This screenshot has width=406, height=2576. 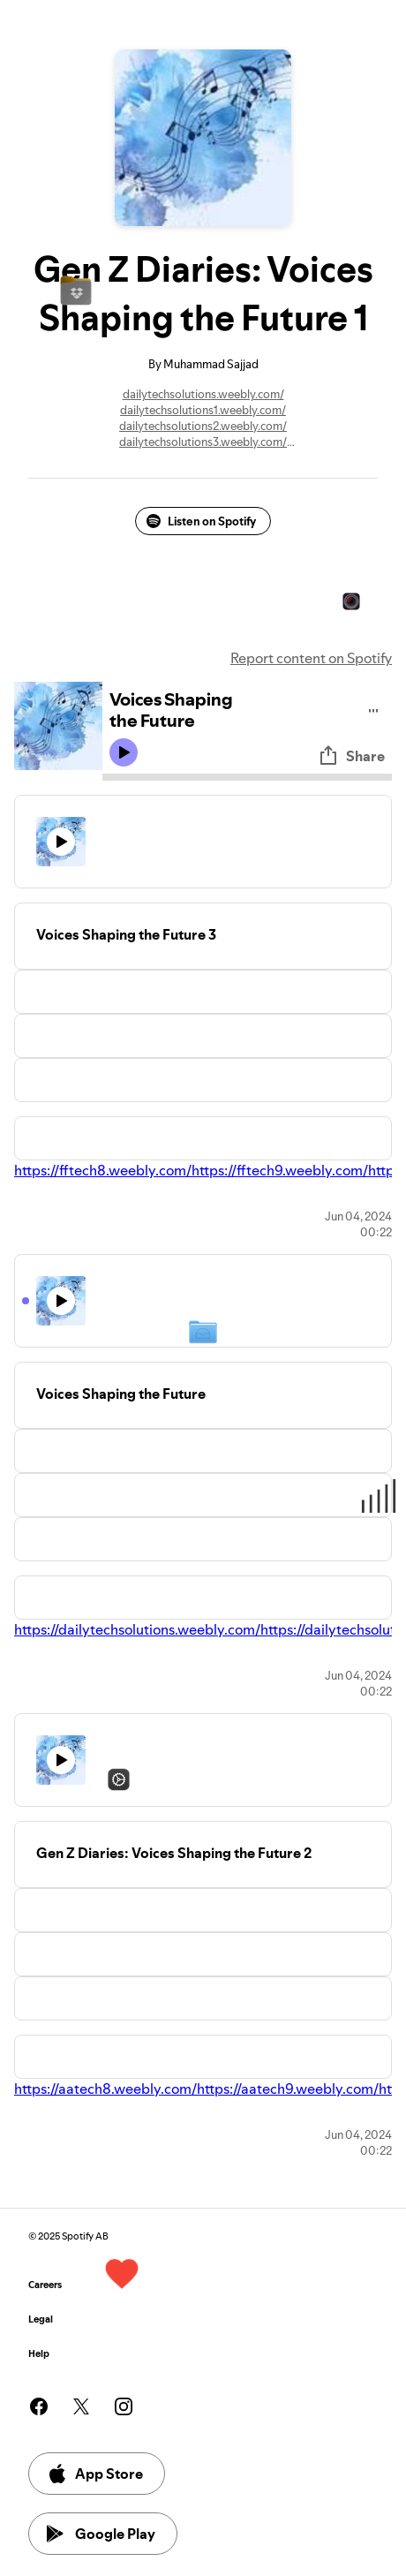 What do you see at coordinates (351, 601) in the screenshot?
I see `open camera controls app` at bounding box center [351, 601].